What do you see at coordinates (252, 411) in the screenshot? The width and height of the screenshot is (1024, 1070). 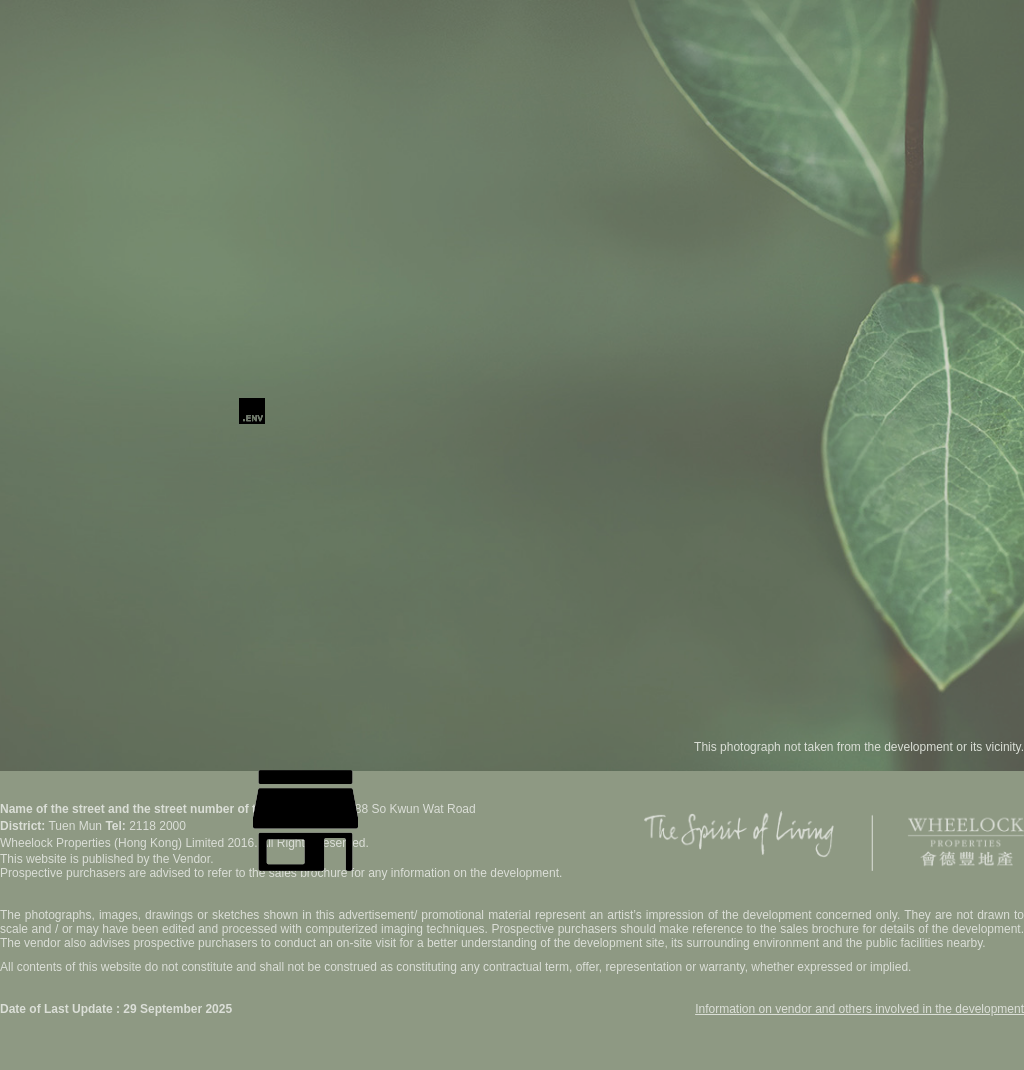 I see `dotenv environment configuration tool logo` at bounding box center [252, 411].